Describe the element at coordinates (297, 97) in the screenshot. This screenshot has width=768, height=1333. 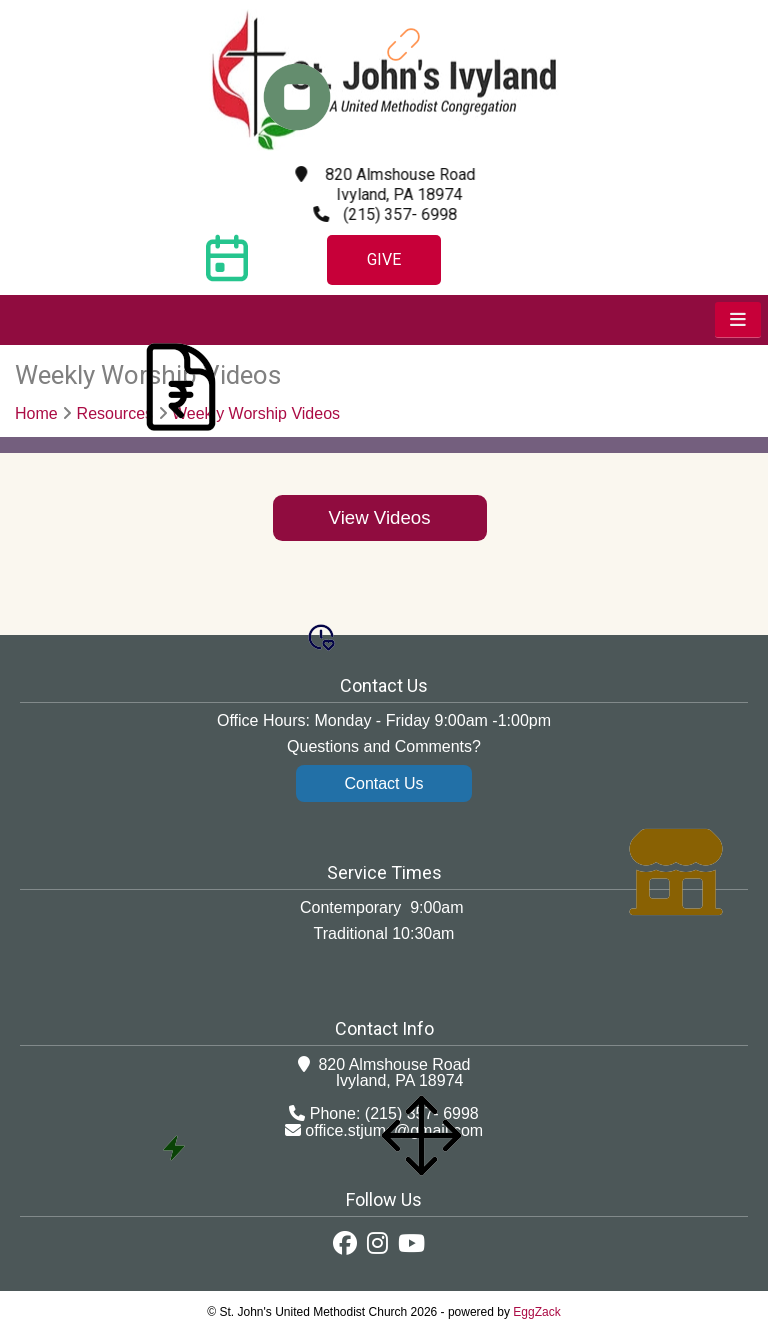
I see `stop media playback` at that location.